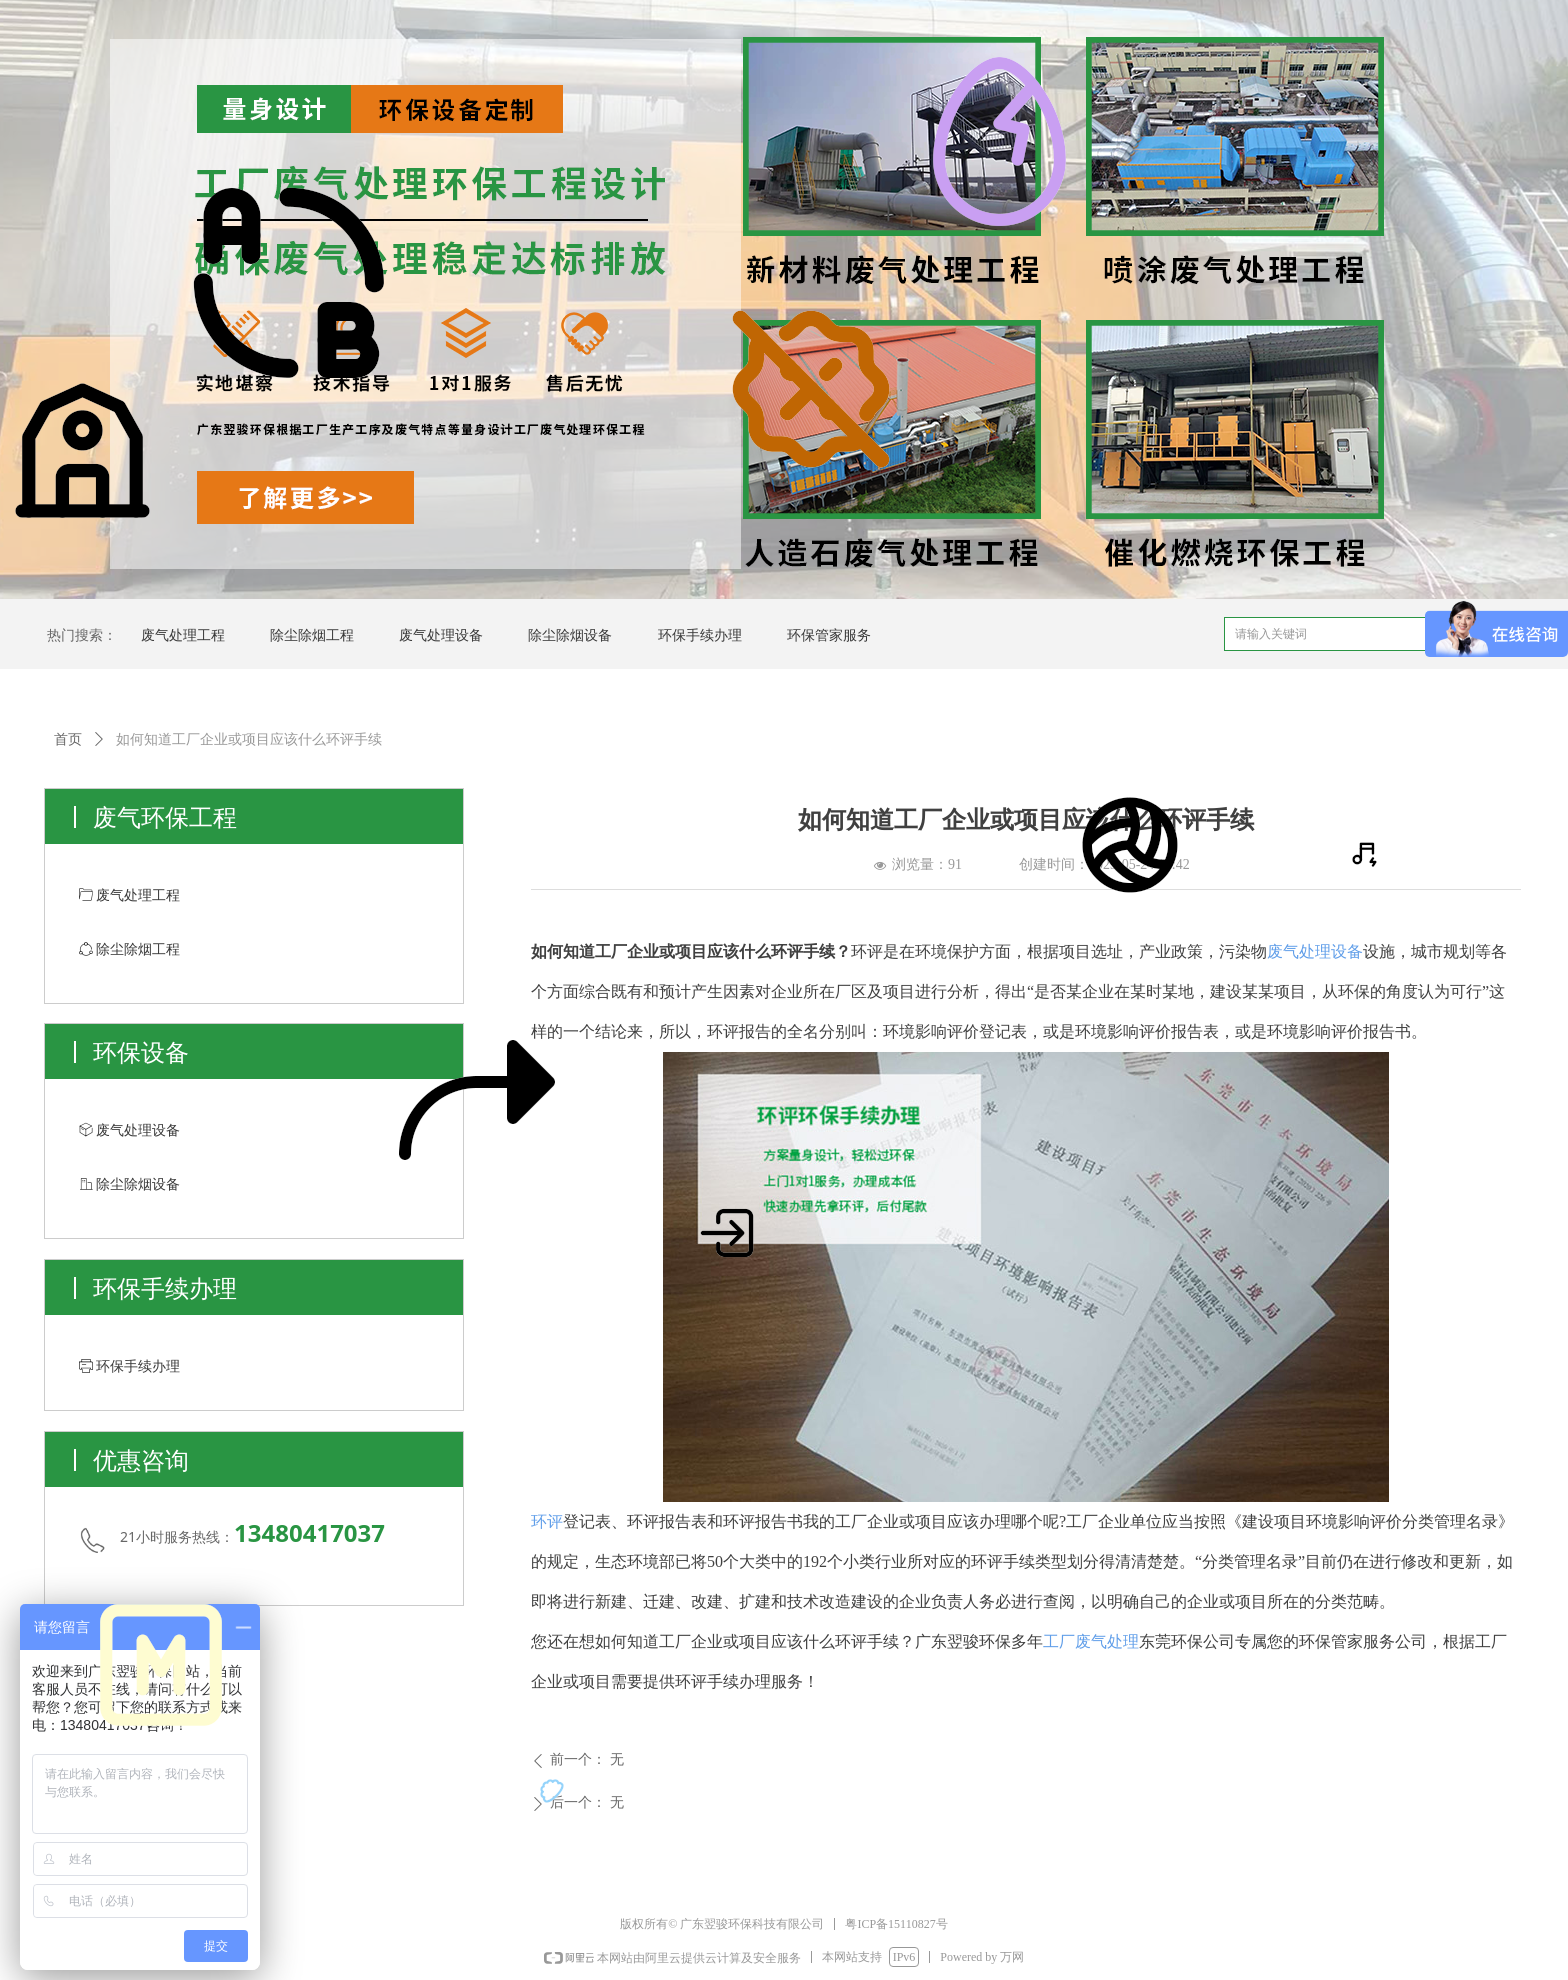  Describe the element at coordinates (1130, 845) in the screenshot. I see `access volleyball or beach sports content` at that location.